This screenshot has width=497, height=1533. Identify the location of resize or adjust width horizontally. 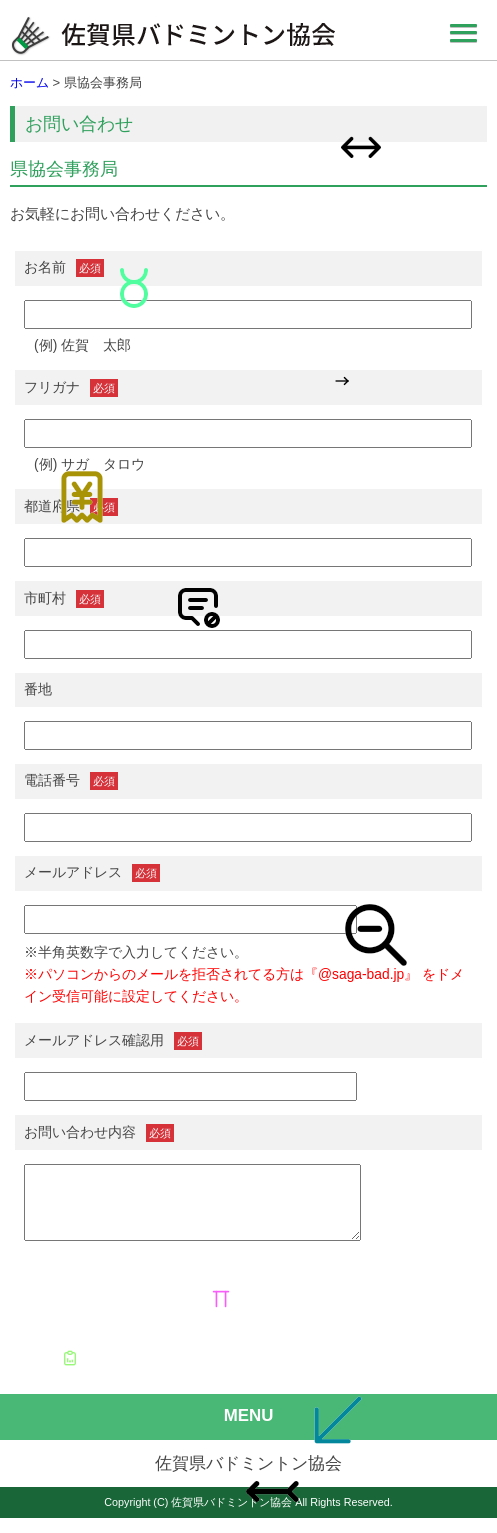
(361, 148).